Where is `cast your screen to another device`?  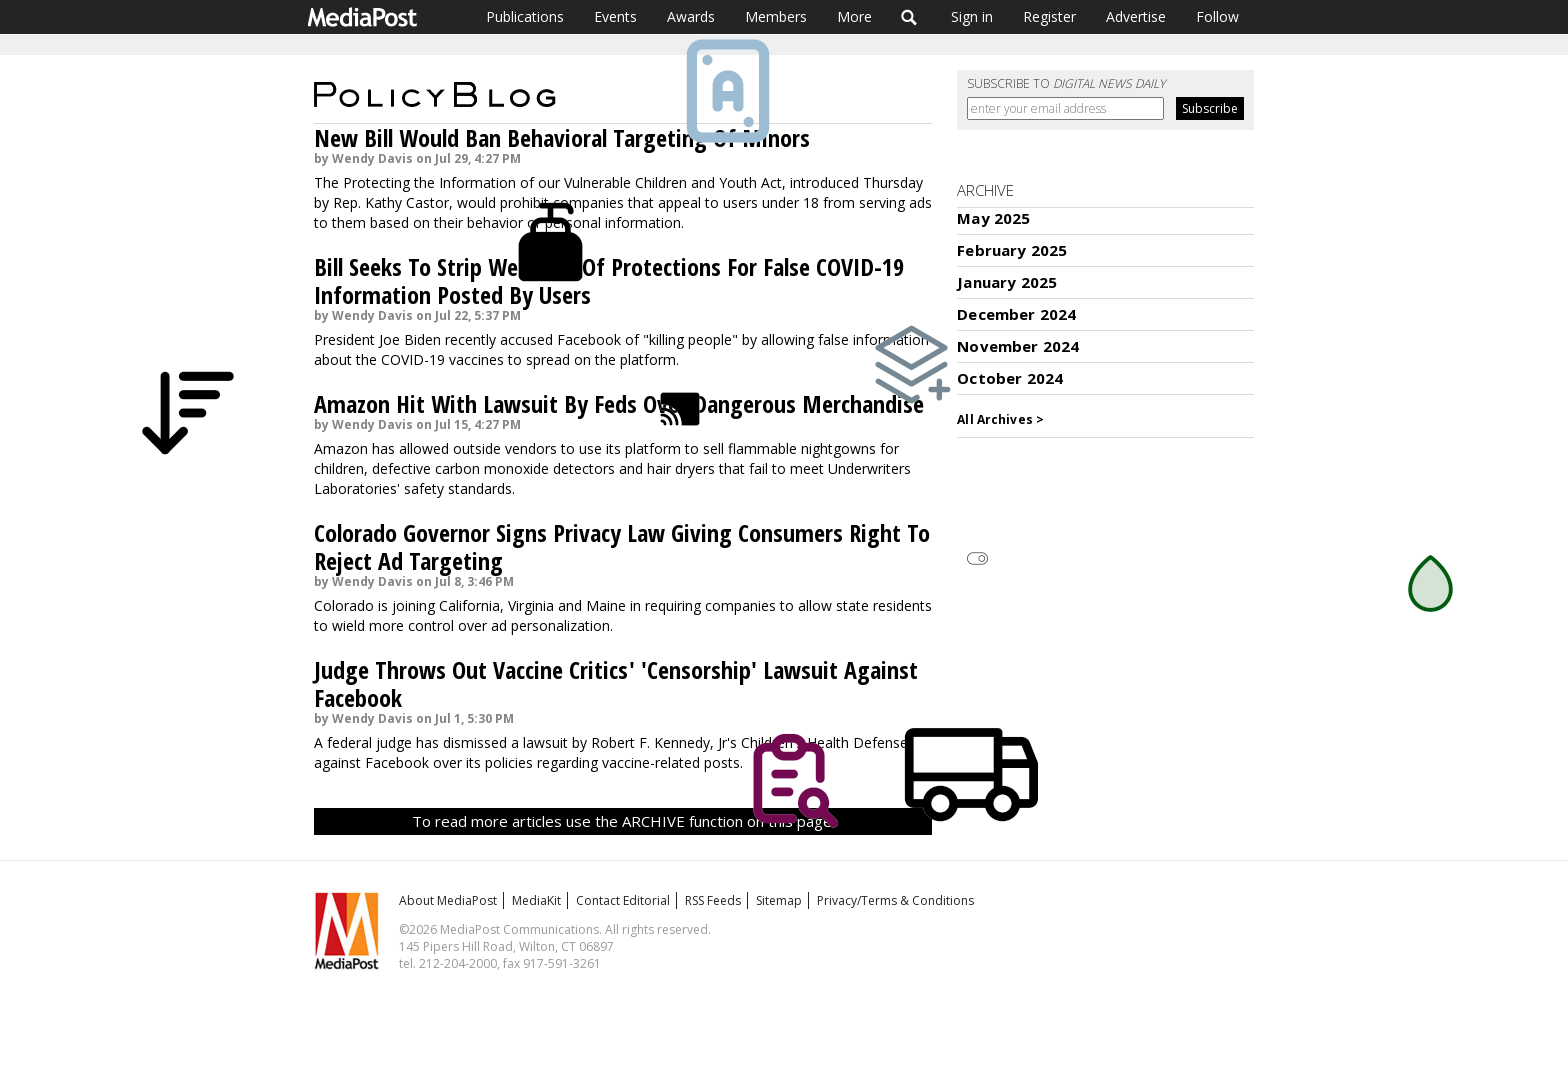
cast your screen to another device is located at coordinates (680, 409).